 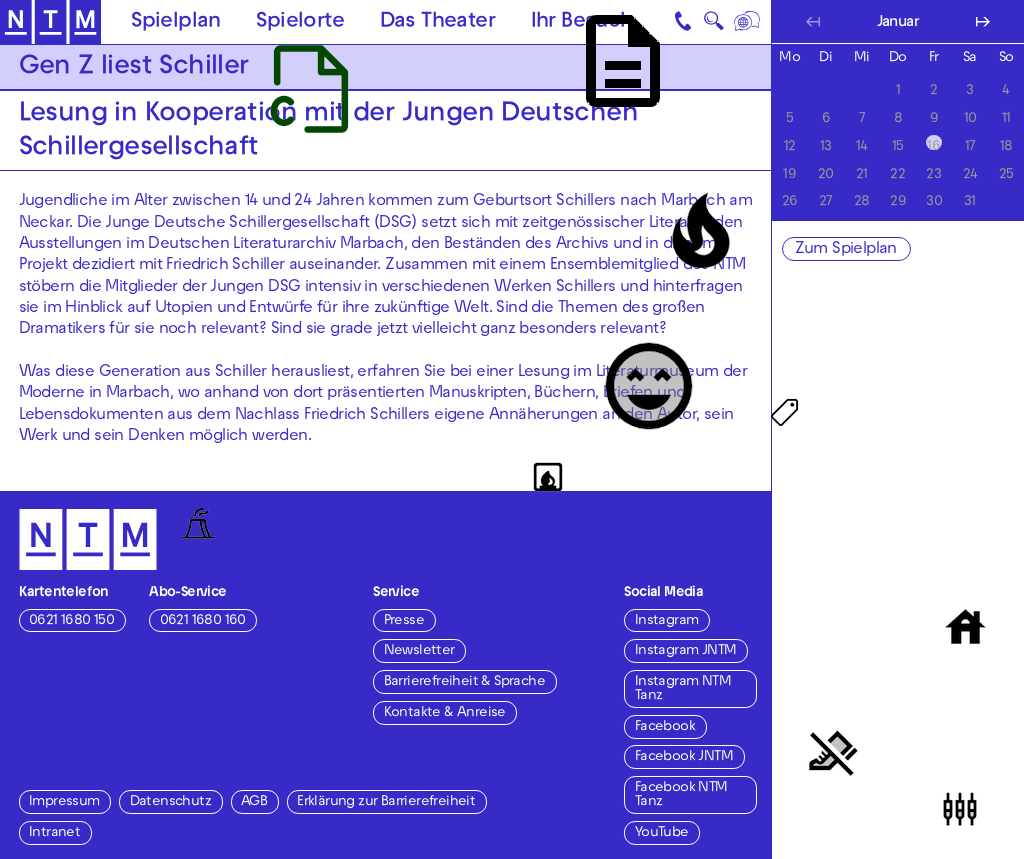 What do you see at coordinates (965, 627) in the screenshot?
I see `go to home screen` at bounding box center [965, 627].